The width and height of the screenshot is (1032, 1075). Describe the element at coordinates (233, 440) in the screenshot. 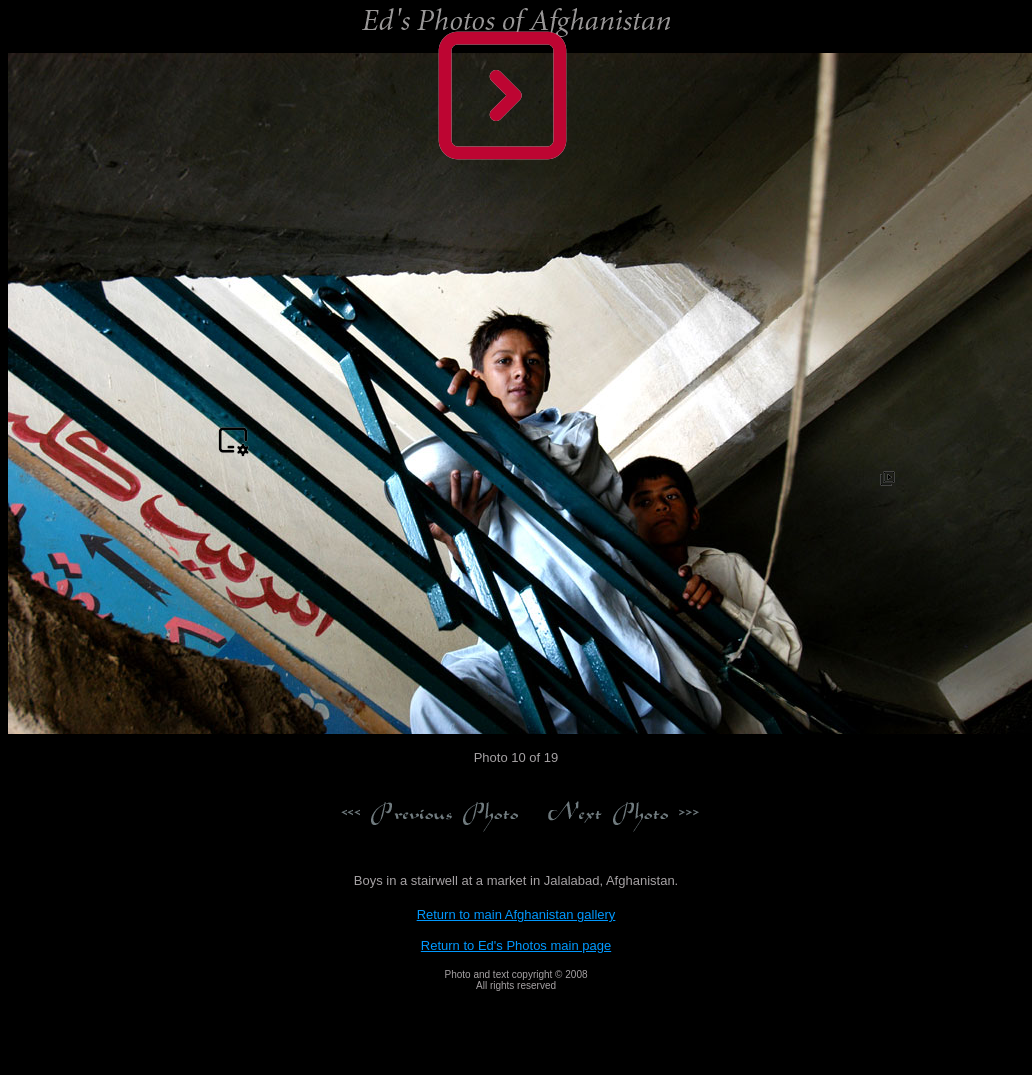

I see `access tablet display settings` at that location.